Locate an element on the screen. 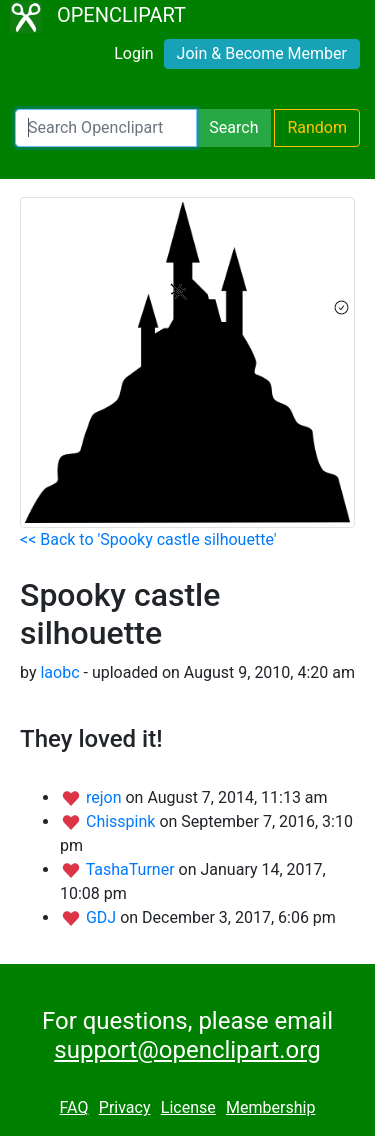 This screenshot has height=1136, width=375. disable genetic or DNA-related features is located at coordinates (178, 291).